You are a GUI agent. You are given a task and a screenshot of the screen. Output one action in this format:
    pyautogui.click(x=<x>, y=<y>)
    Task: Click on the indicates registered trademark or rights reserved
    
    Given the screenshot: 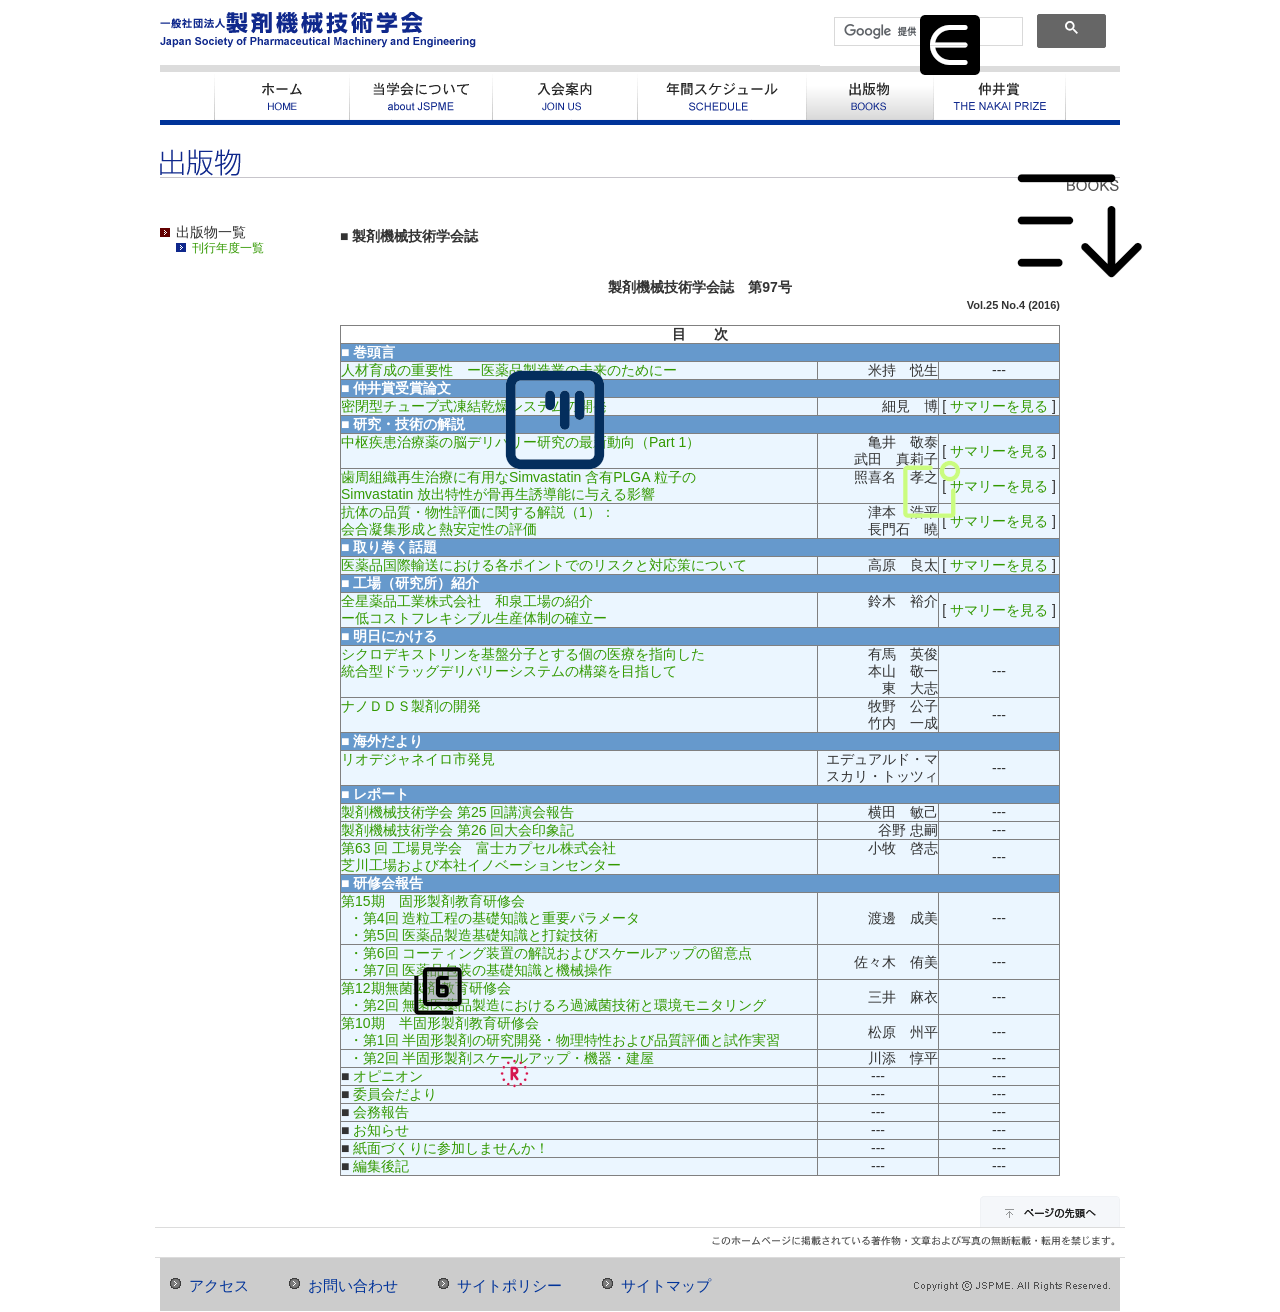 What is the action you would take?
    pyautogui.click(x=514, y=1073)
    